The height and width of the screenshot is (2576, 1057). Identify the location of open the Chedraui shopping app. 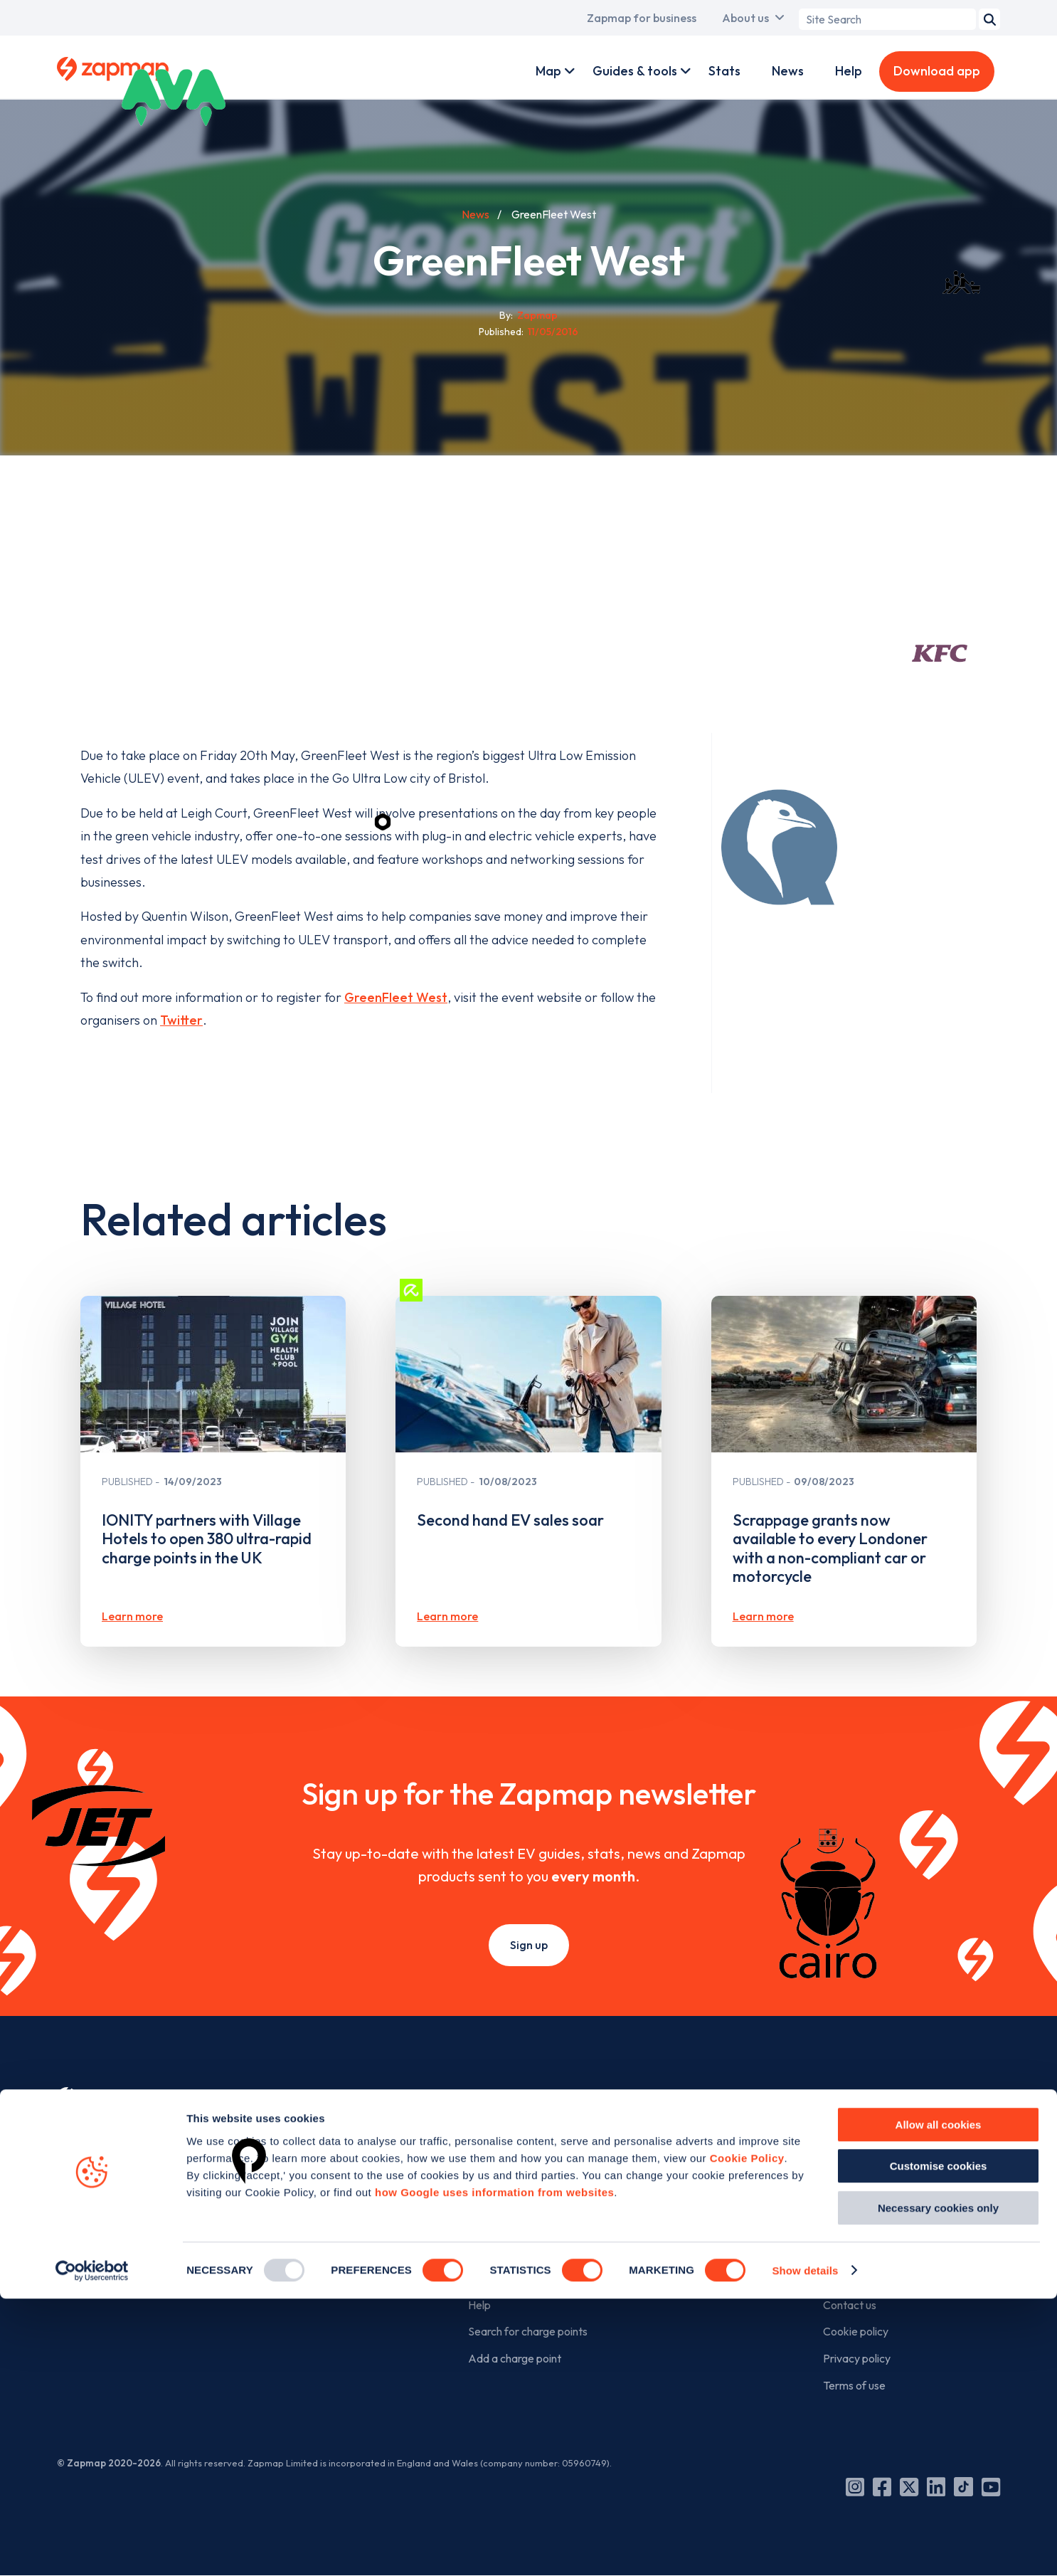
(961, 282).